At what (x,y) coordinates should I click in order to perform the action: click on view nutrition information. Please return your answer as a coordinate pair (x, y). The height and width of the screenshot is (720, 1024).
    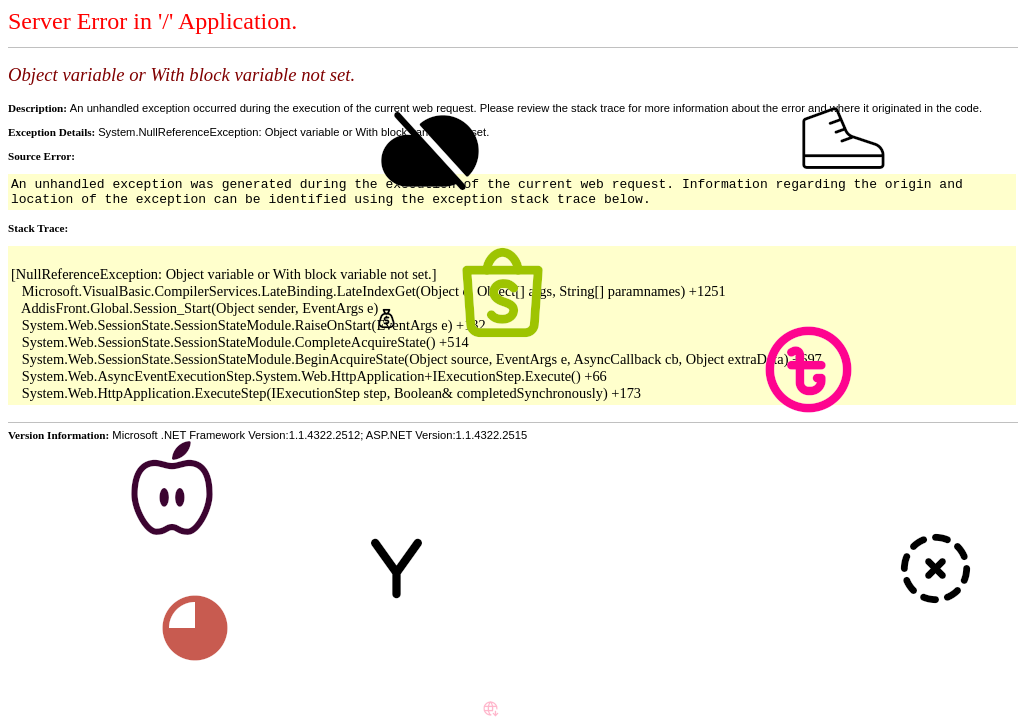
    Looking at the image, I should click on (172, 488).